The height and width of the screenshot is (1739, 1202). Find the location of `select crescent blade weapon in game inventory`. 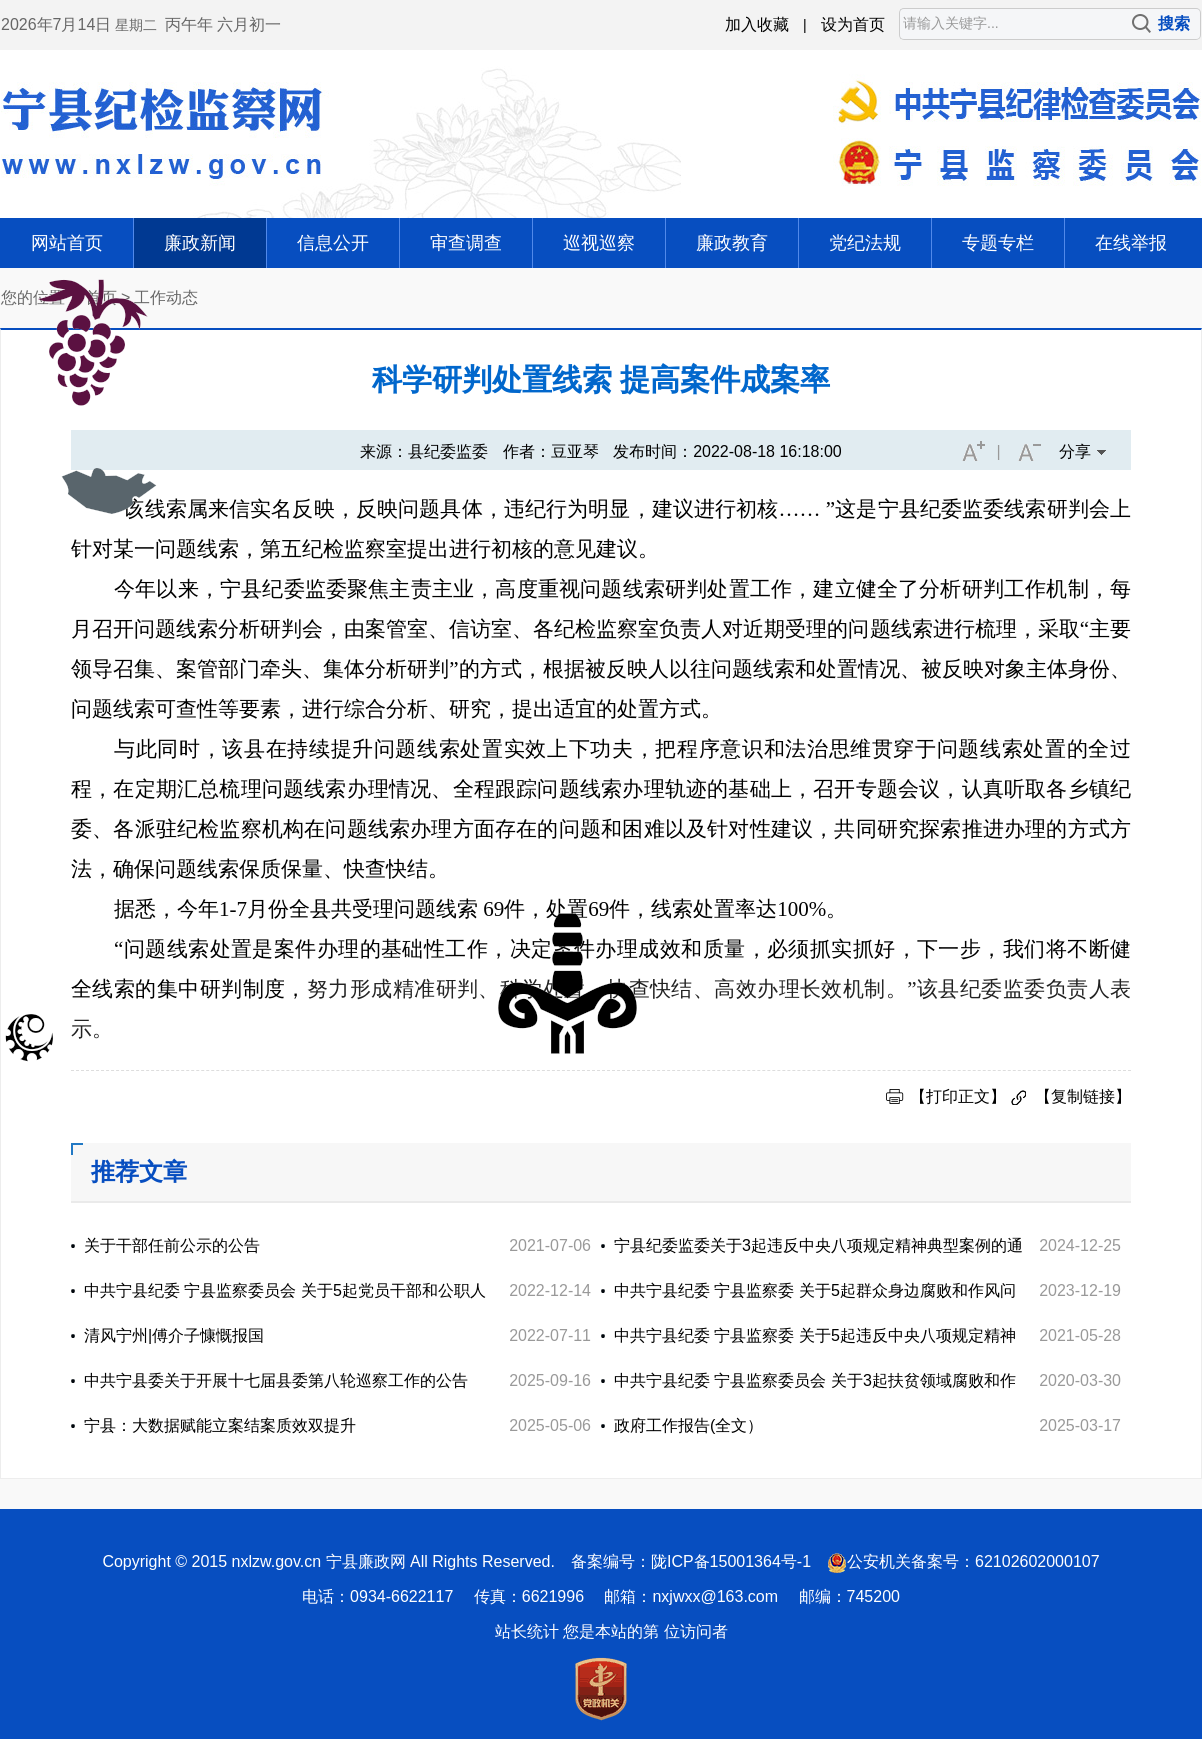

select crescent blade weapon in game inventory is located at coordinates (29, 1037).